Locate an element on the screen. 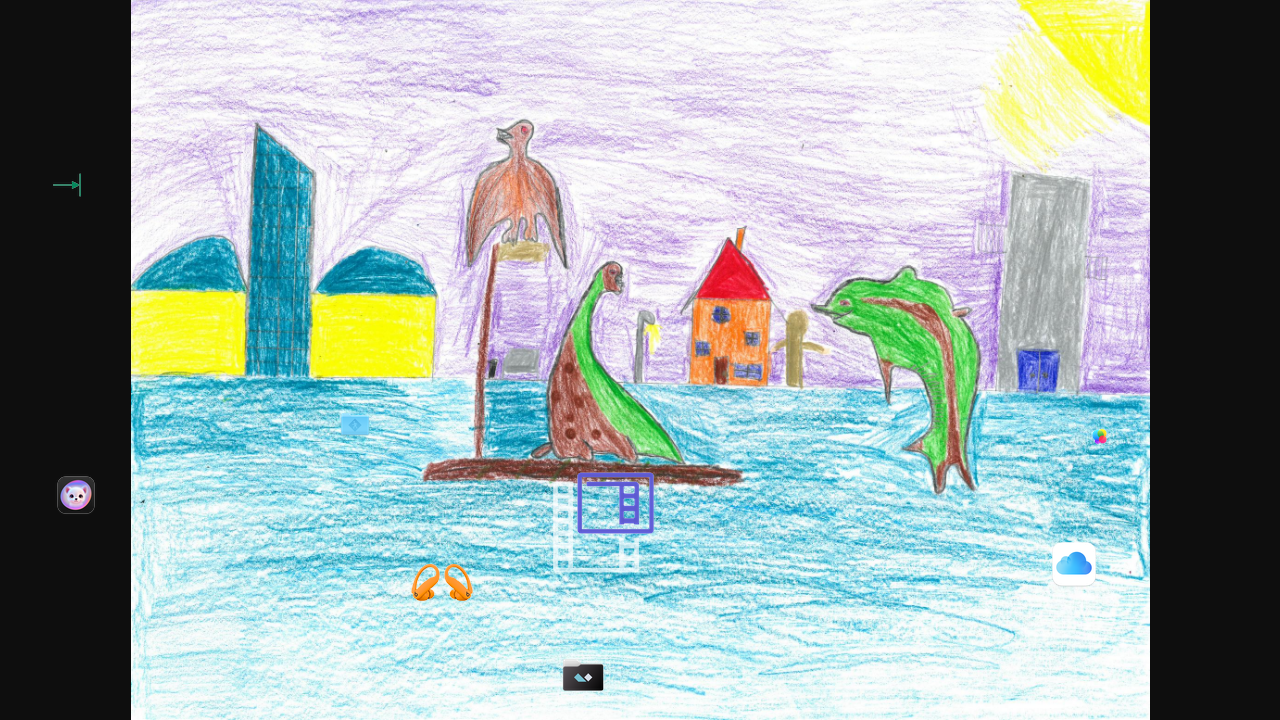 Image resolution: width=1280 pixels, height=720 pixels. connect wireless earbuds via bluetooth is located at coordinates (442, 585).